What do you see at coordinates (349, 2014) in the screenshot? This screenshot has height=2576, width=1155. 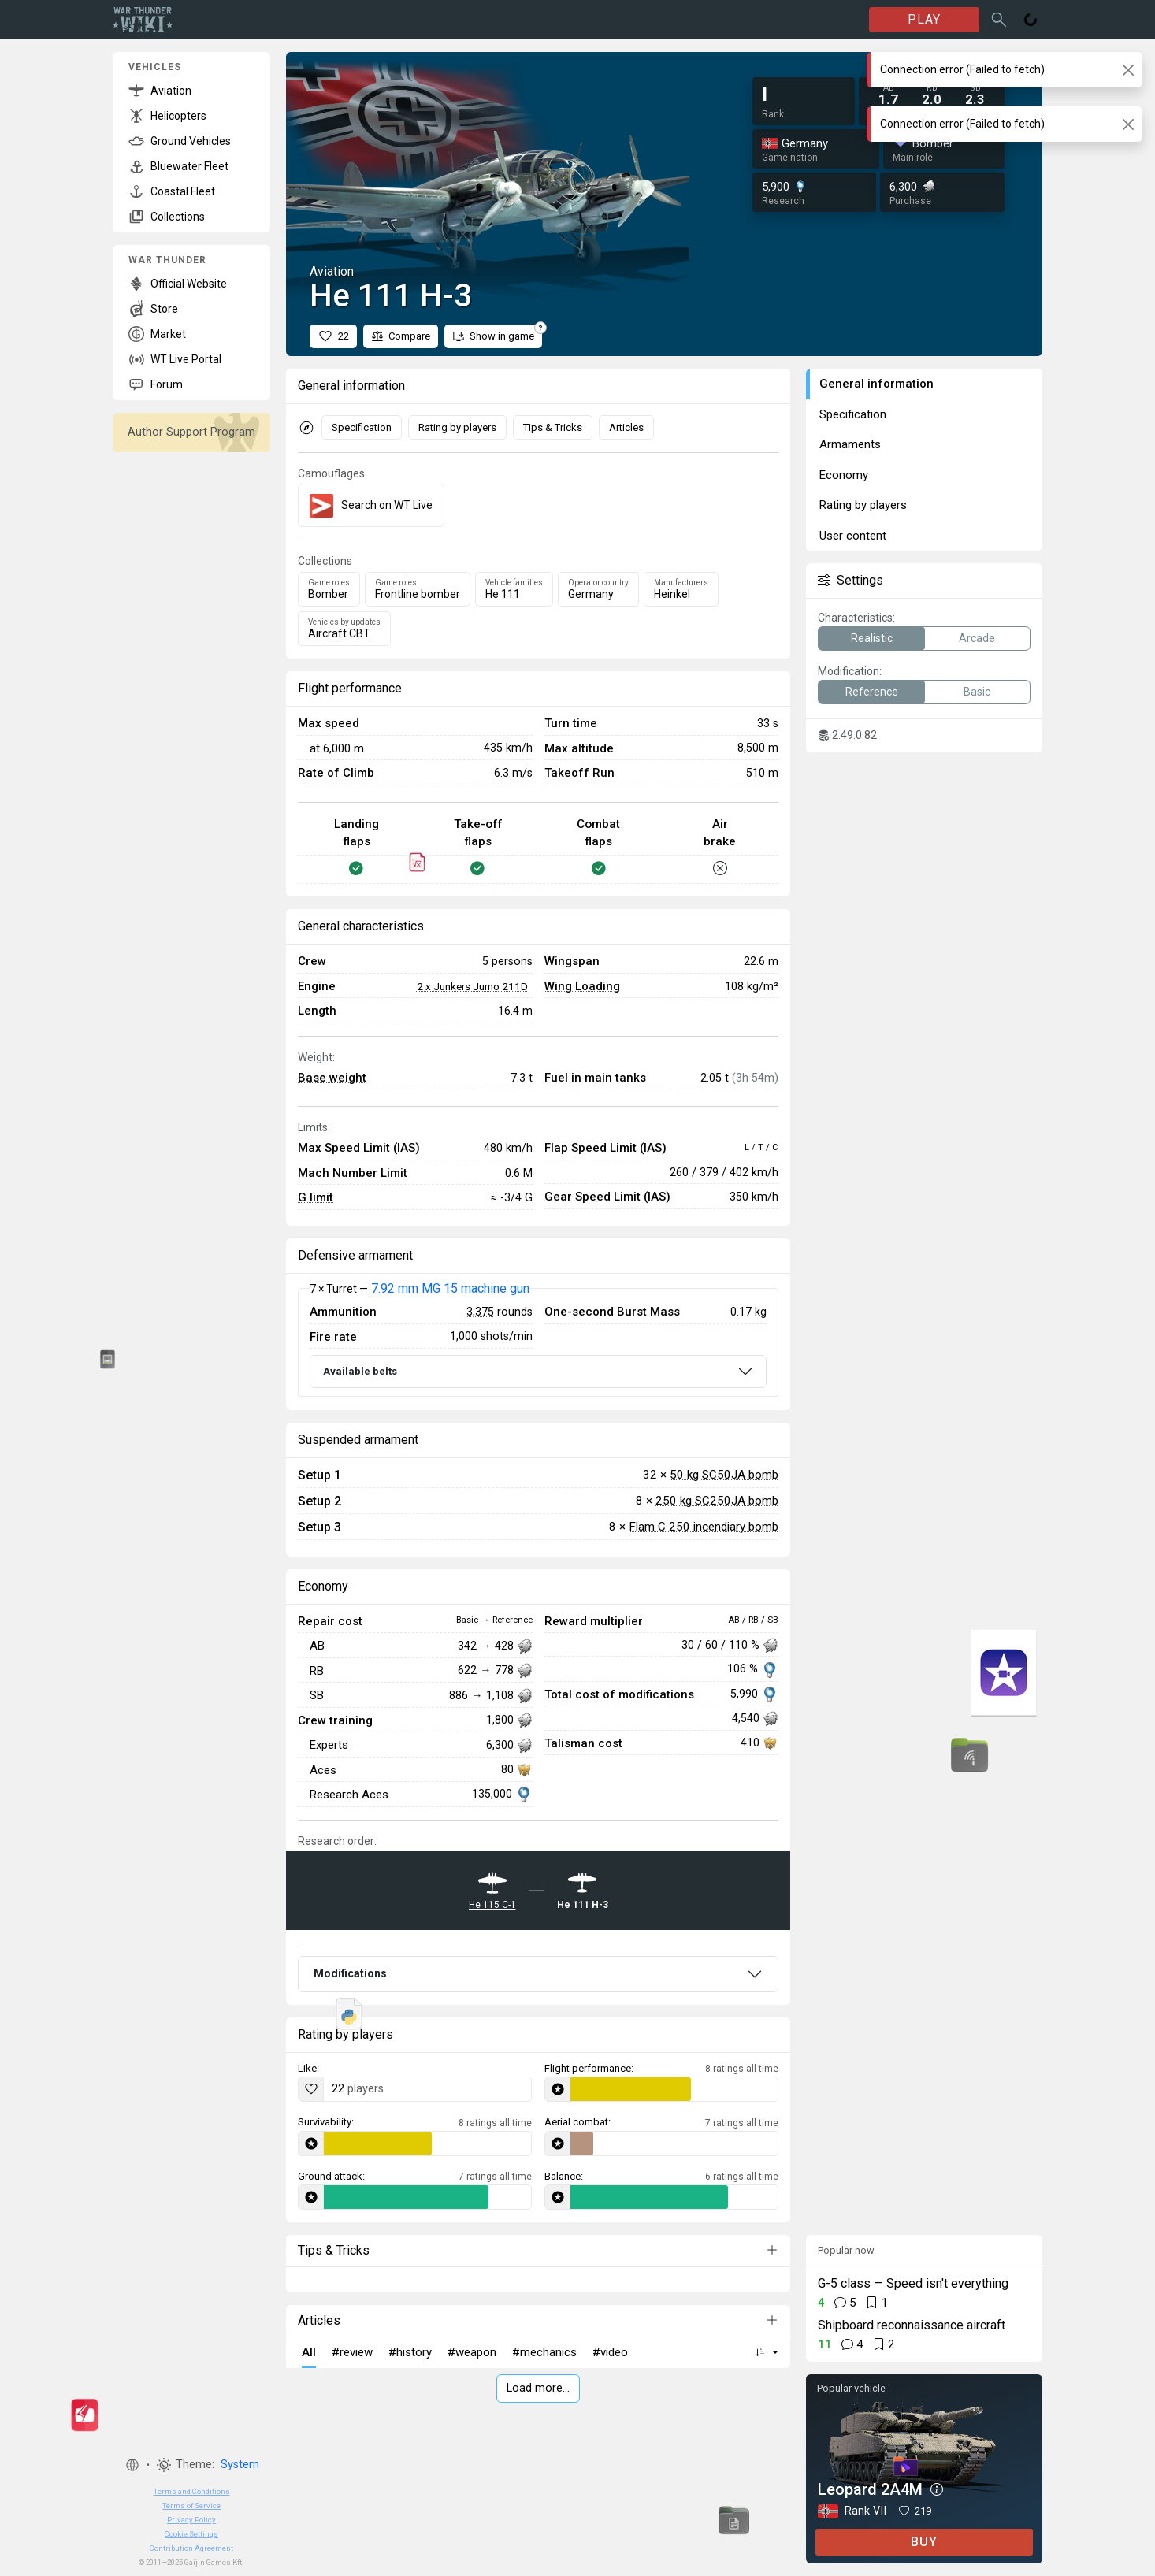 I see `a python 3 script or source file` at bounding box center [349, 2014].